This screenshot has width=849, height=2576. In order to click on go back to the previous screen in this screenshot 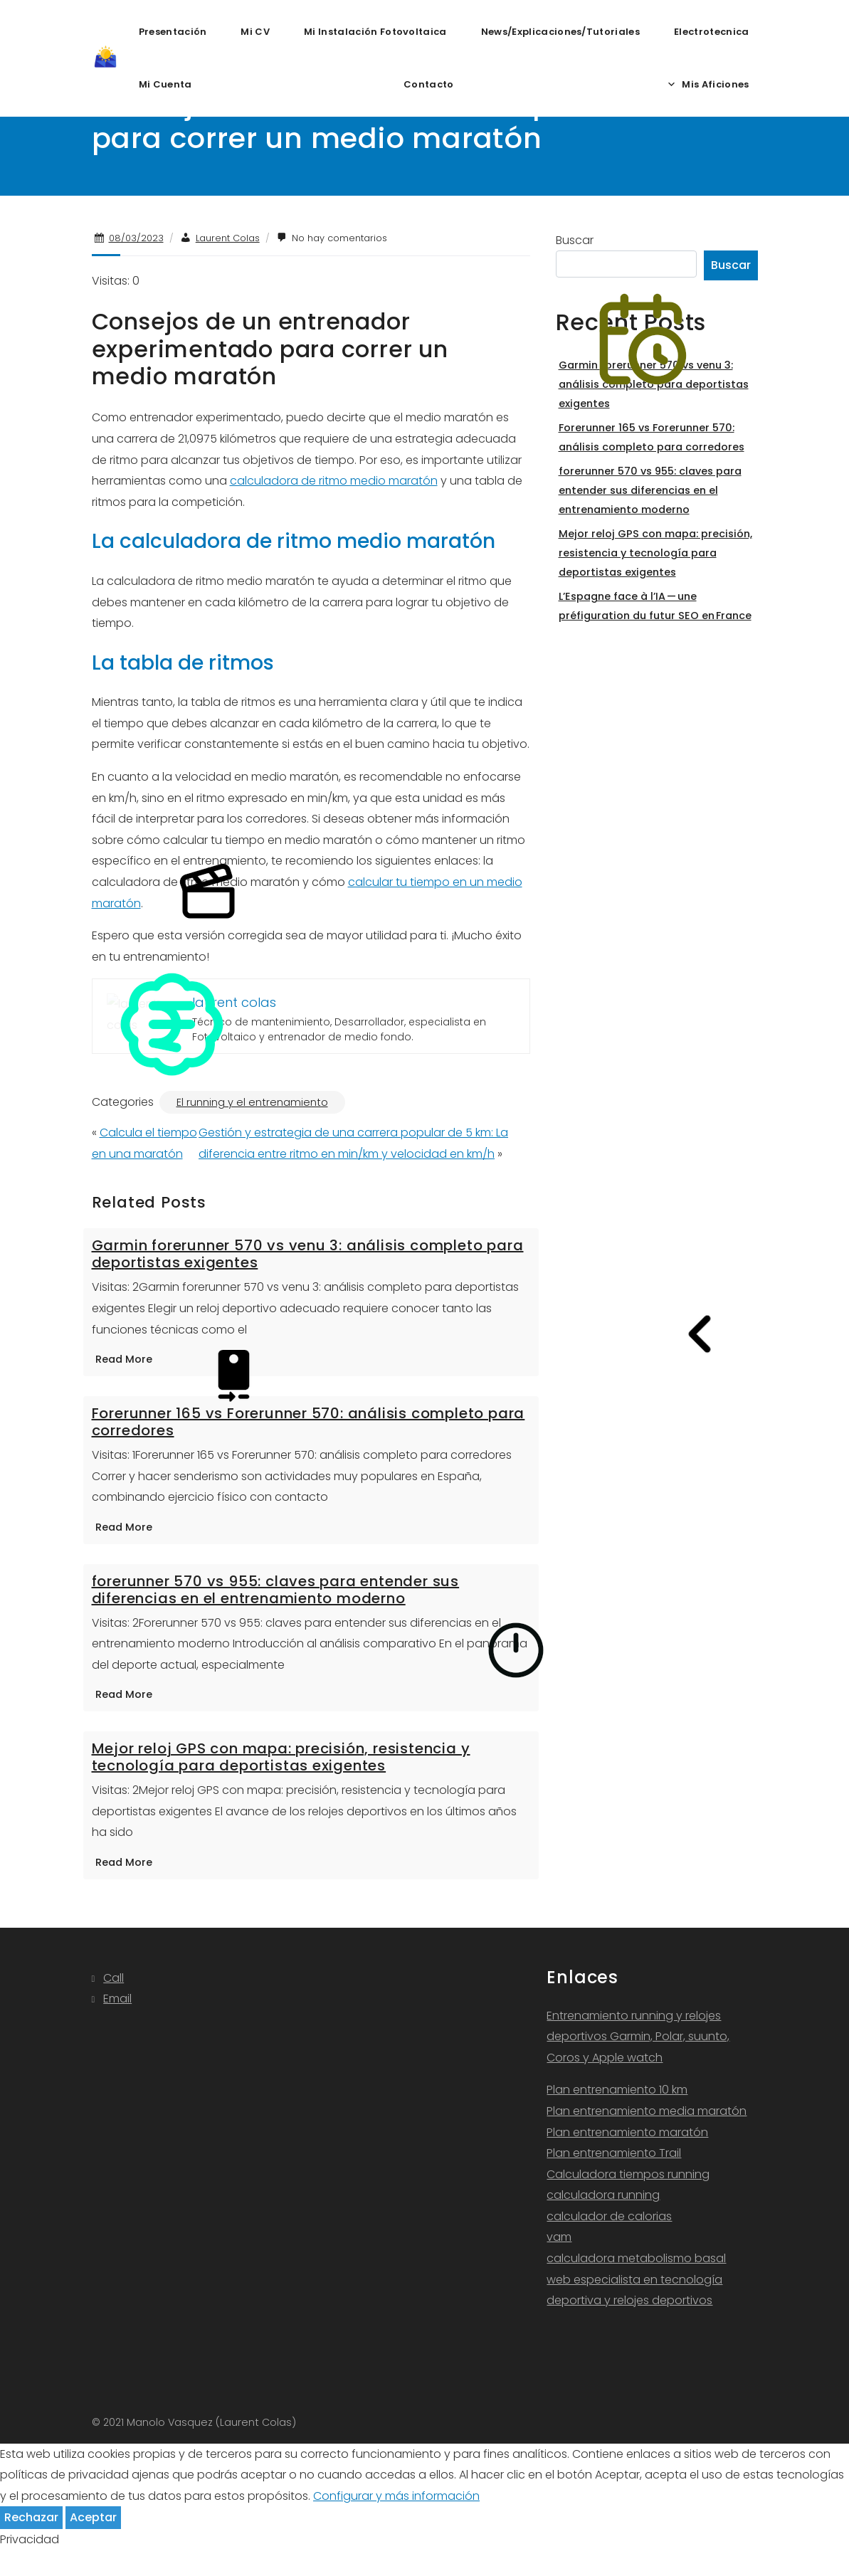, I will do `click(700, 1334)`.